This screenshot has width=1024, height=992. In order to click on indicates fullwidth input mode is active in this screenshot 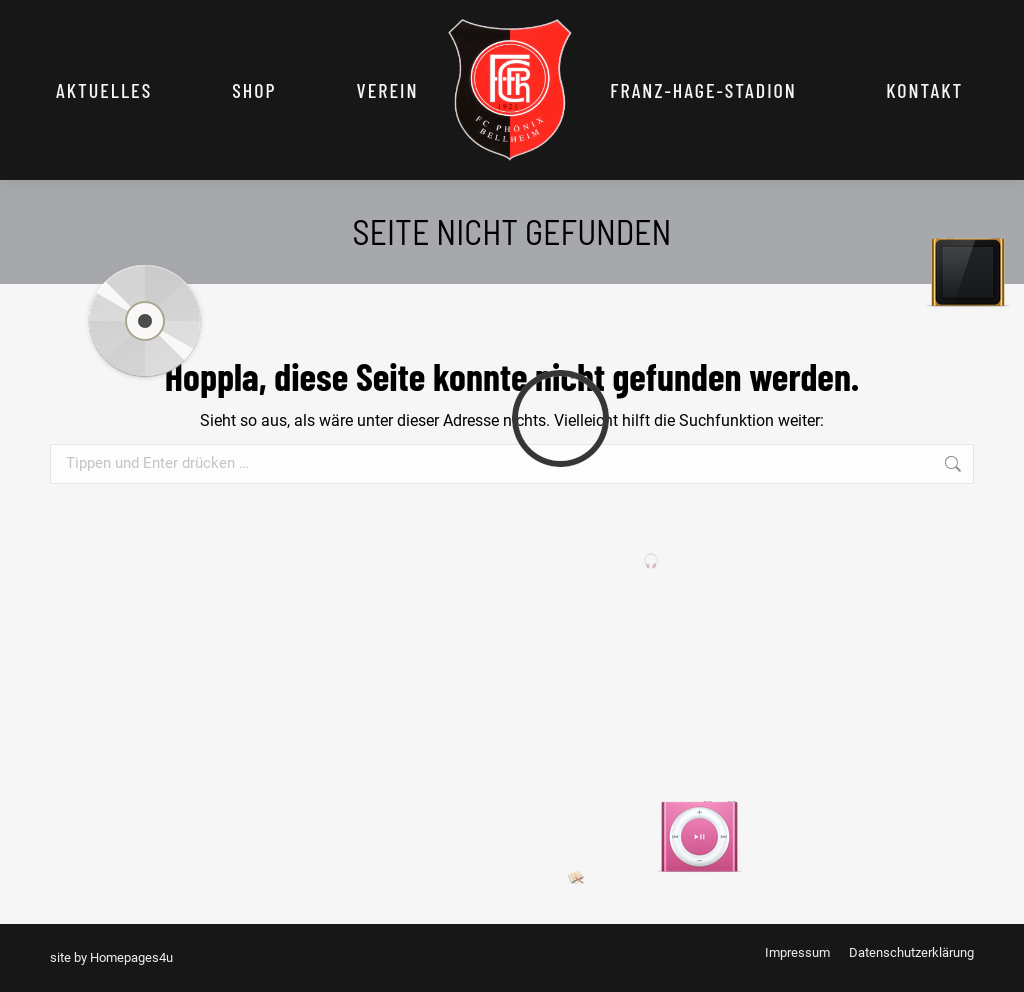, I will do `click(560, 418)`.